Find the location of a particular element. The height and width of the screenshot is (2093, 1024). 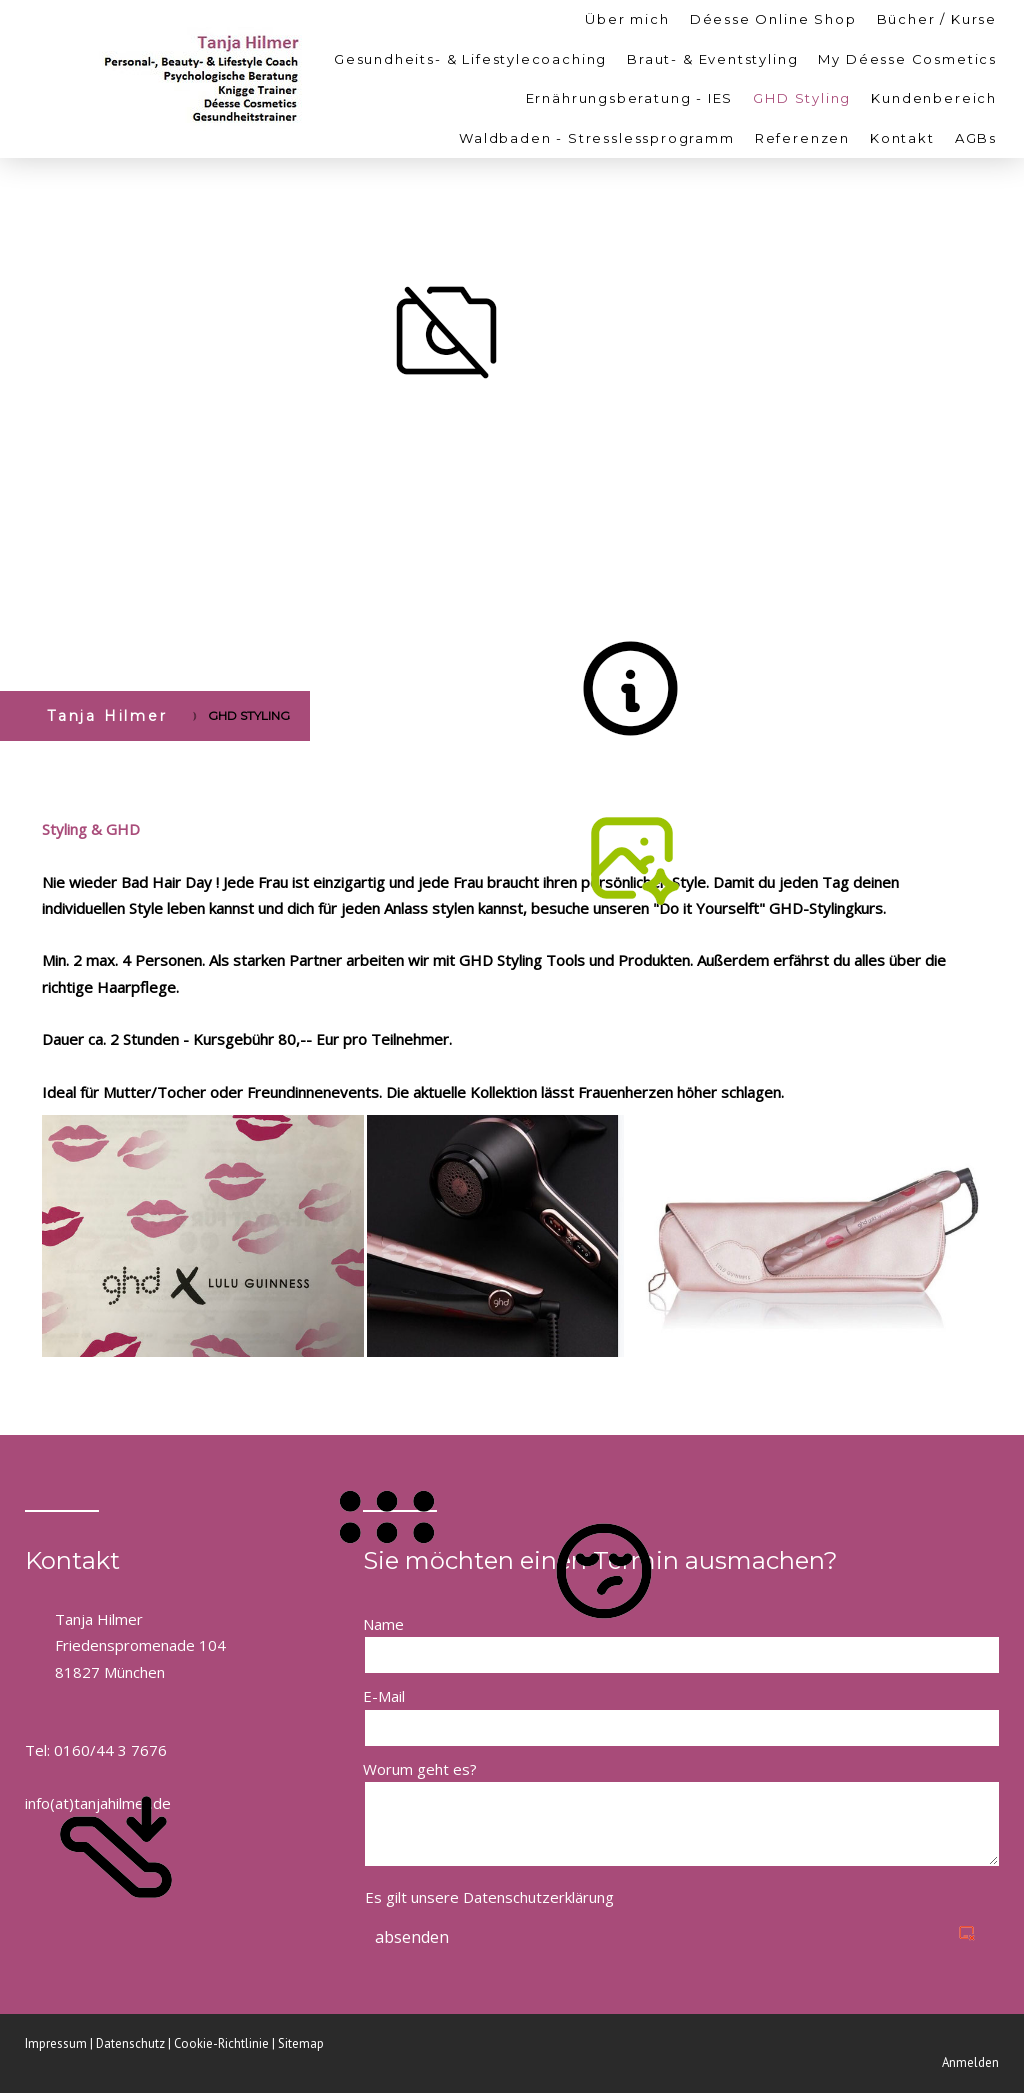

drag to reorder or rearrange items is located at coordinates (387, 1517).